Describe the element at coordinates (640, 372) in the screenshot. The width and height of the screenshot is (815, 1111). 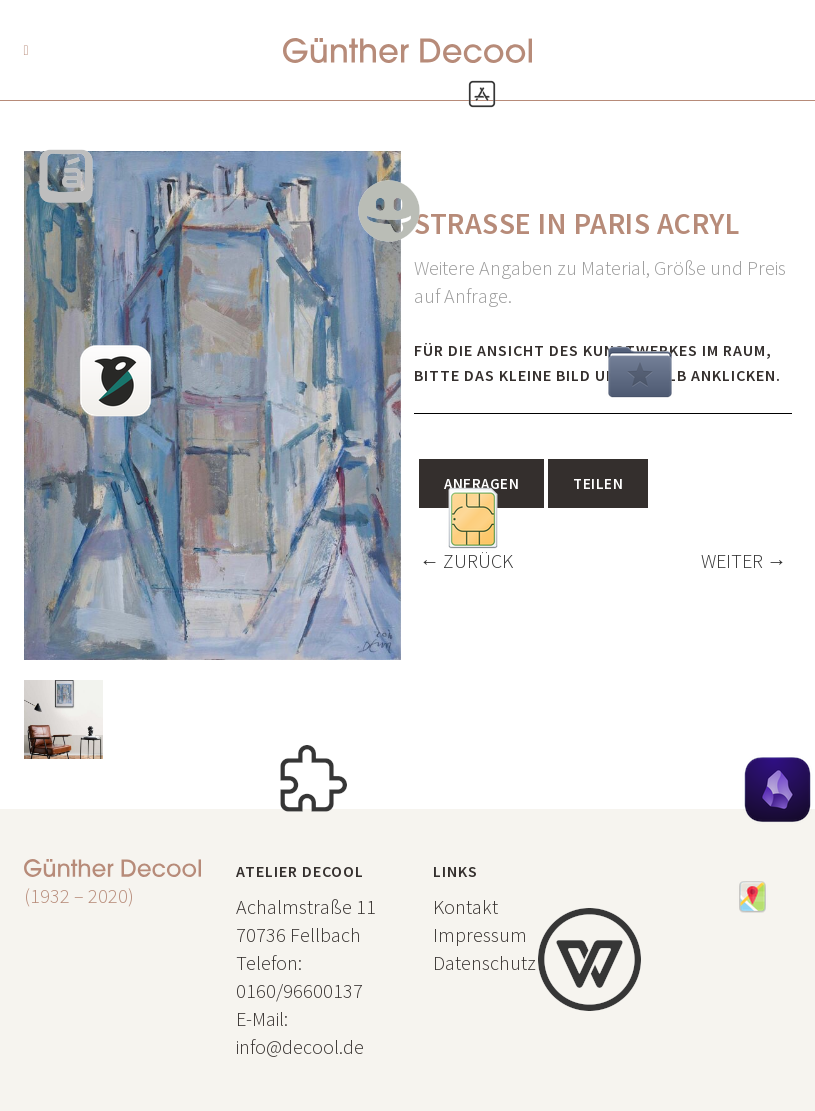
I see `open bookmarked or favorite files` at that location.